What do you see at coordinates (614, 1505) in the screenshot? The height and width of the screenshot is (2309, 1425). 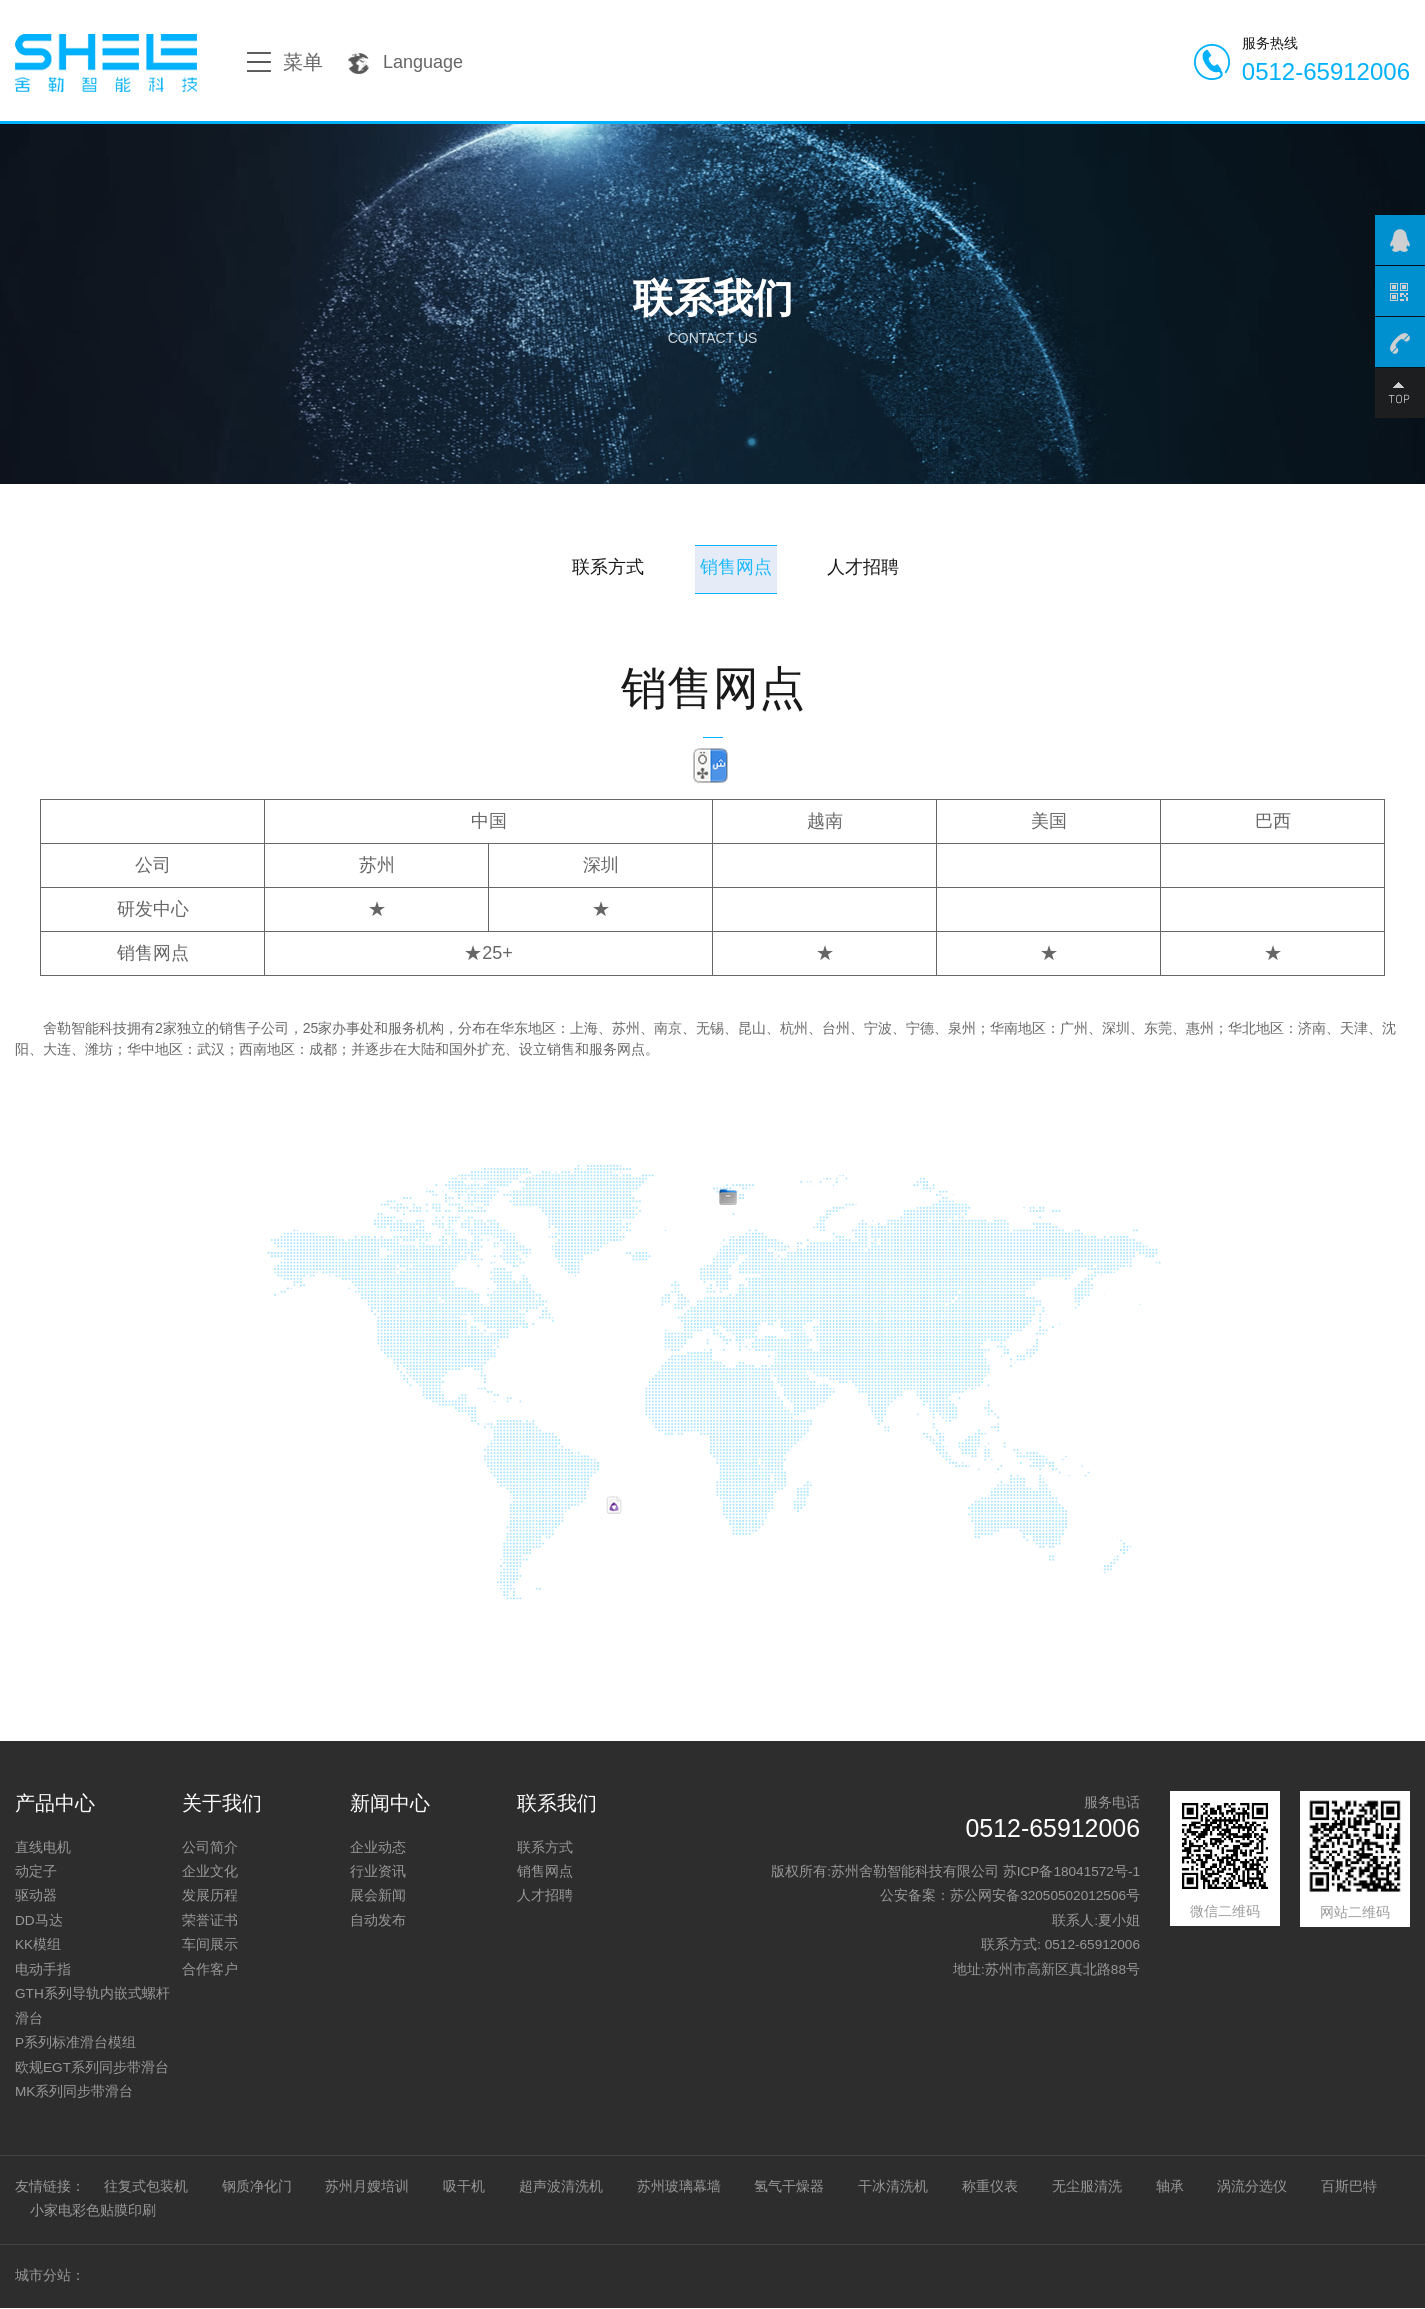 I see `a meson build system configuration file` at bounding box center [614, 1505].